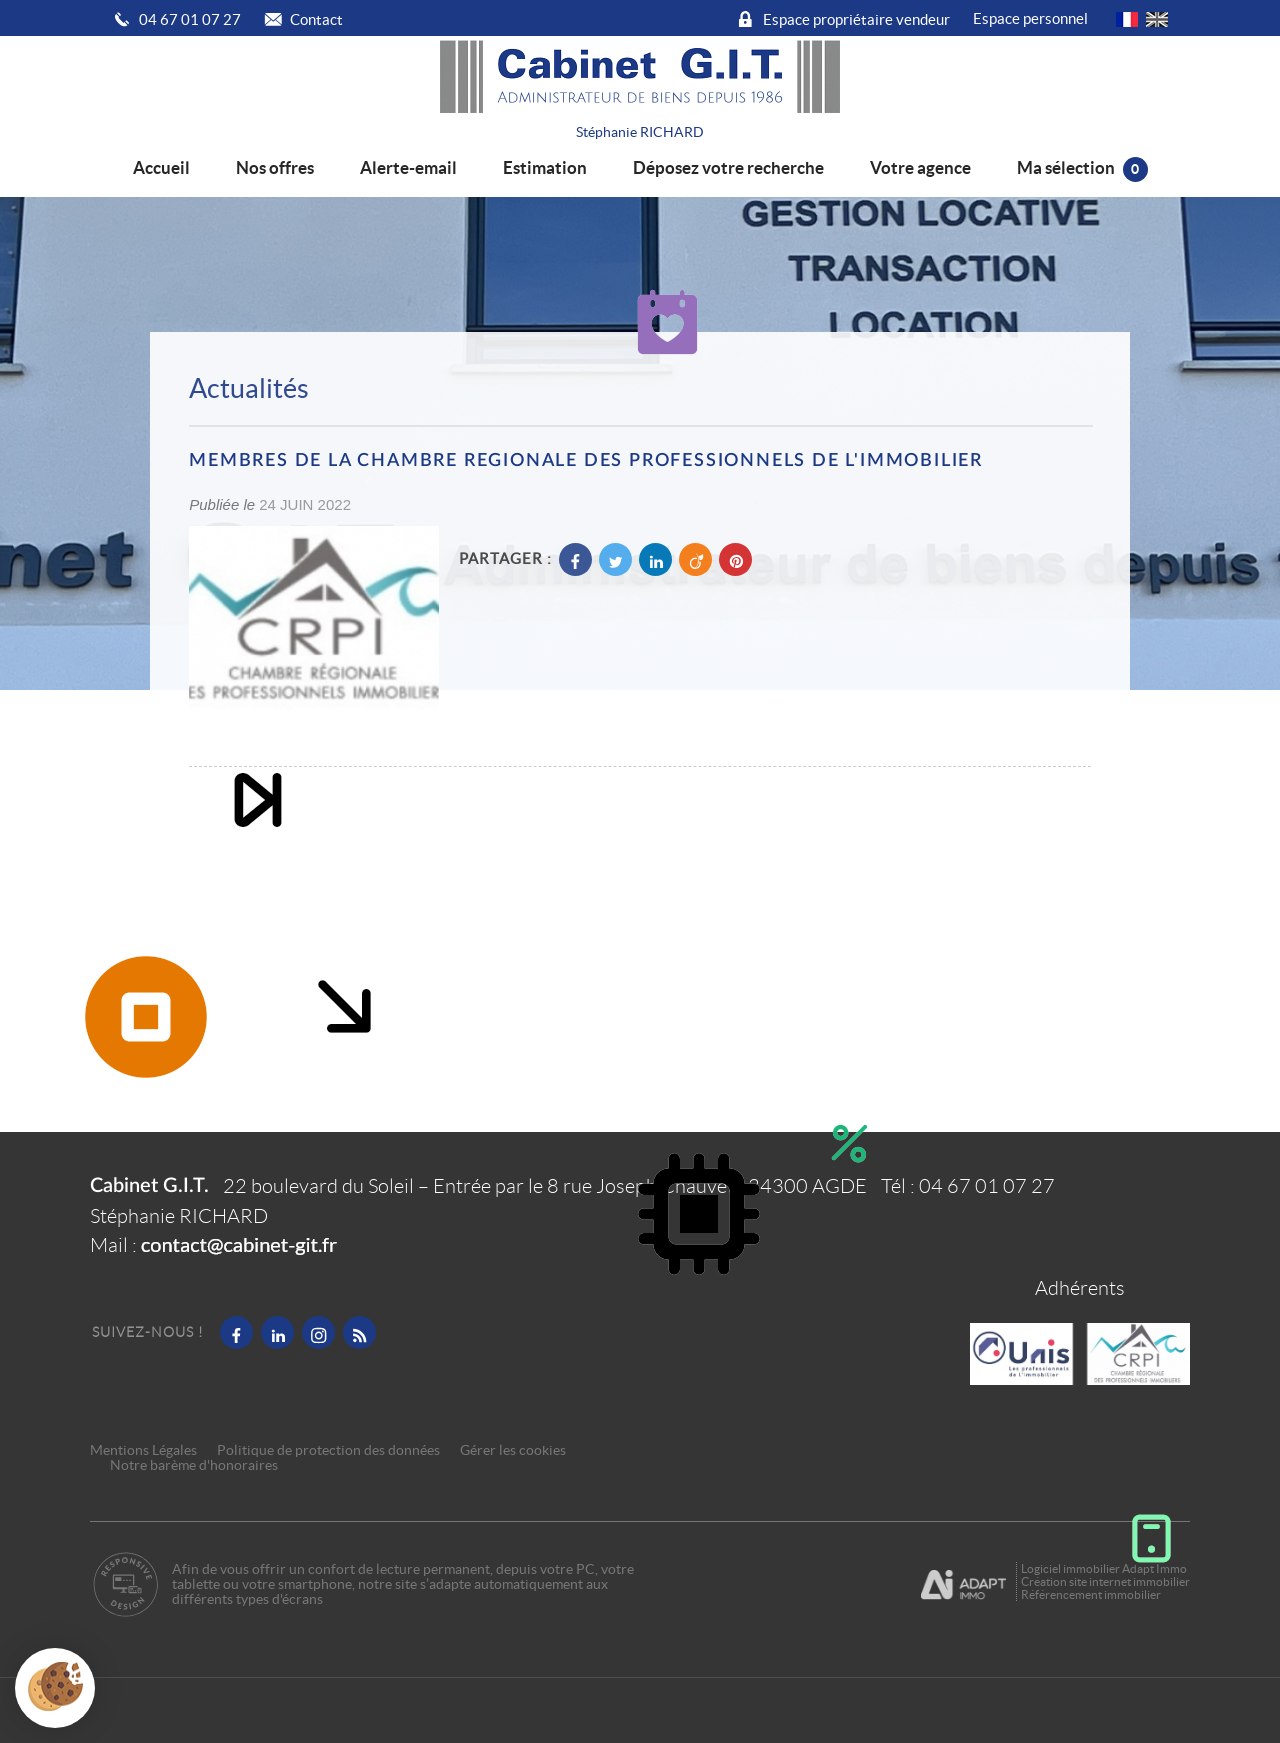 Image resolution: width=1280 pixels, height=1743 pixels. What do you see at coordinates (849, 1142) in the screenshot?
I see `view discount or sale information` at bounding box center [849, 1142].